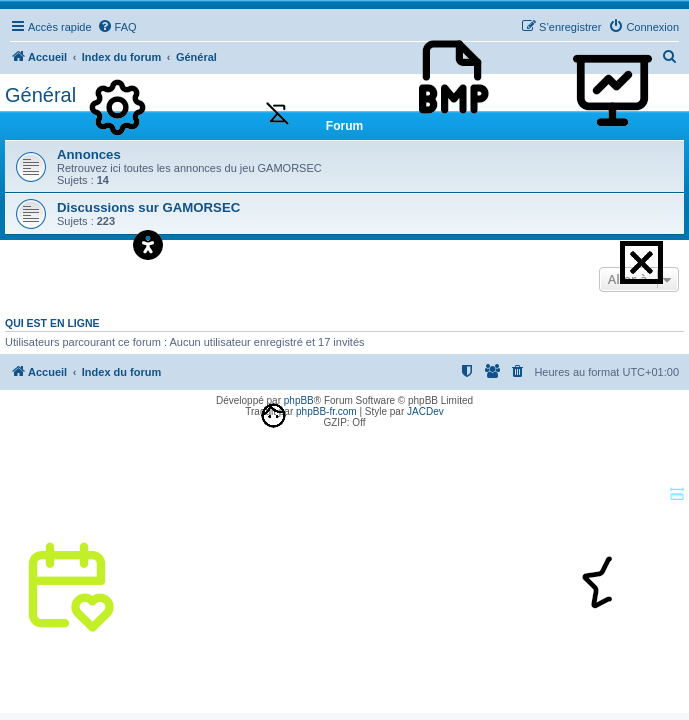 The image size is (689, 720). I want to click on access app or system settings, so click(117, 107).